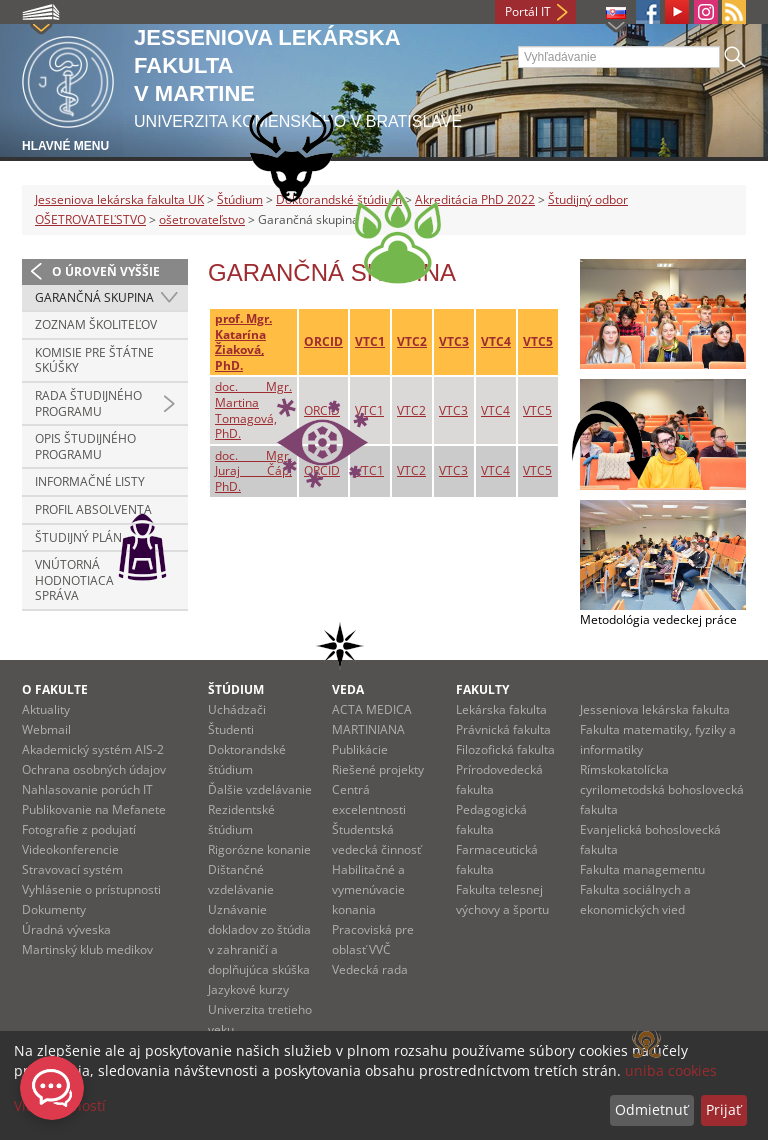 This screenshot has width=768, height=1140. I want to click on wildlife or hunting game category, so click(291, 156).